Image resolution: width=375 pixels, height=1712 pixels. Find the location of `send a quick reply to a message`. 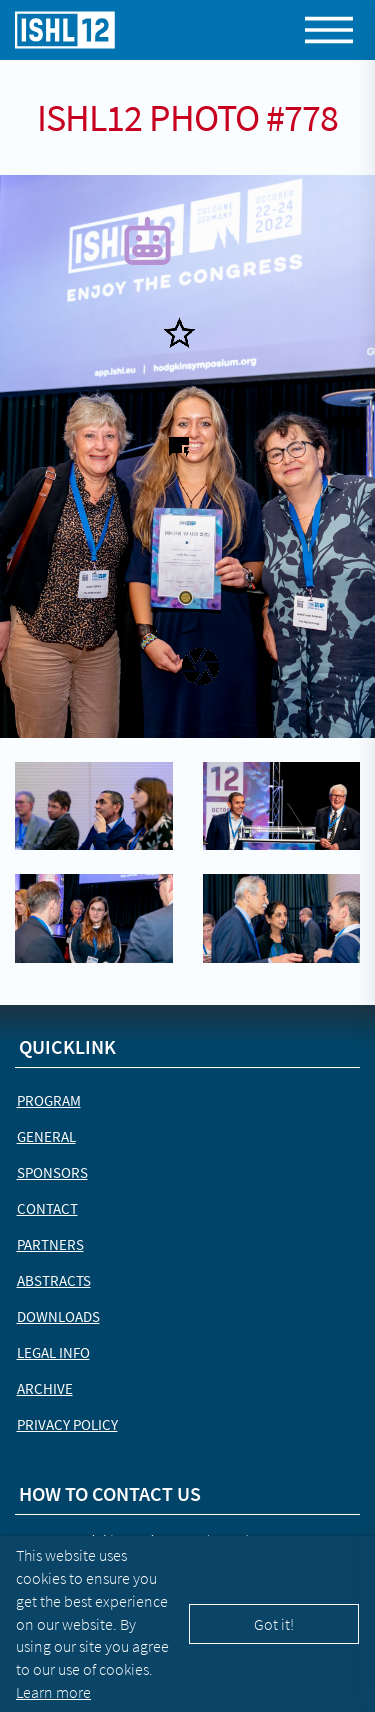

send a quick reply to a message is located at coordinates (179, 447).